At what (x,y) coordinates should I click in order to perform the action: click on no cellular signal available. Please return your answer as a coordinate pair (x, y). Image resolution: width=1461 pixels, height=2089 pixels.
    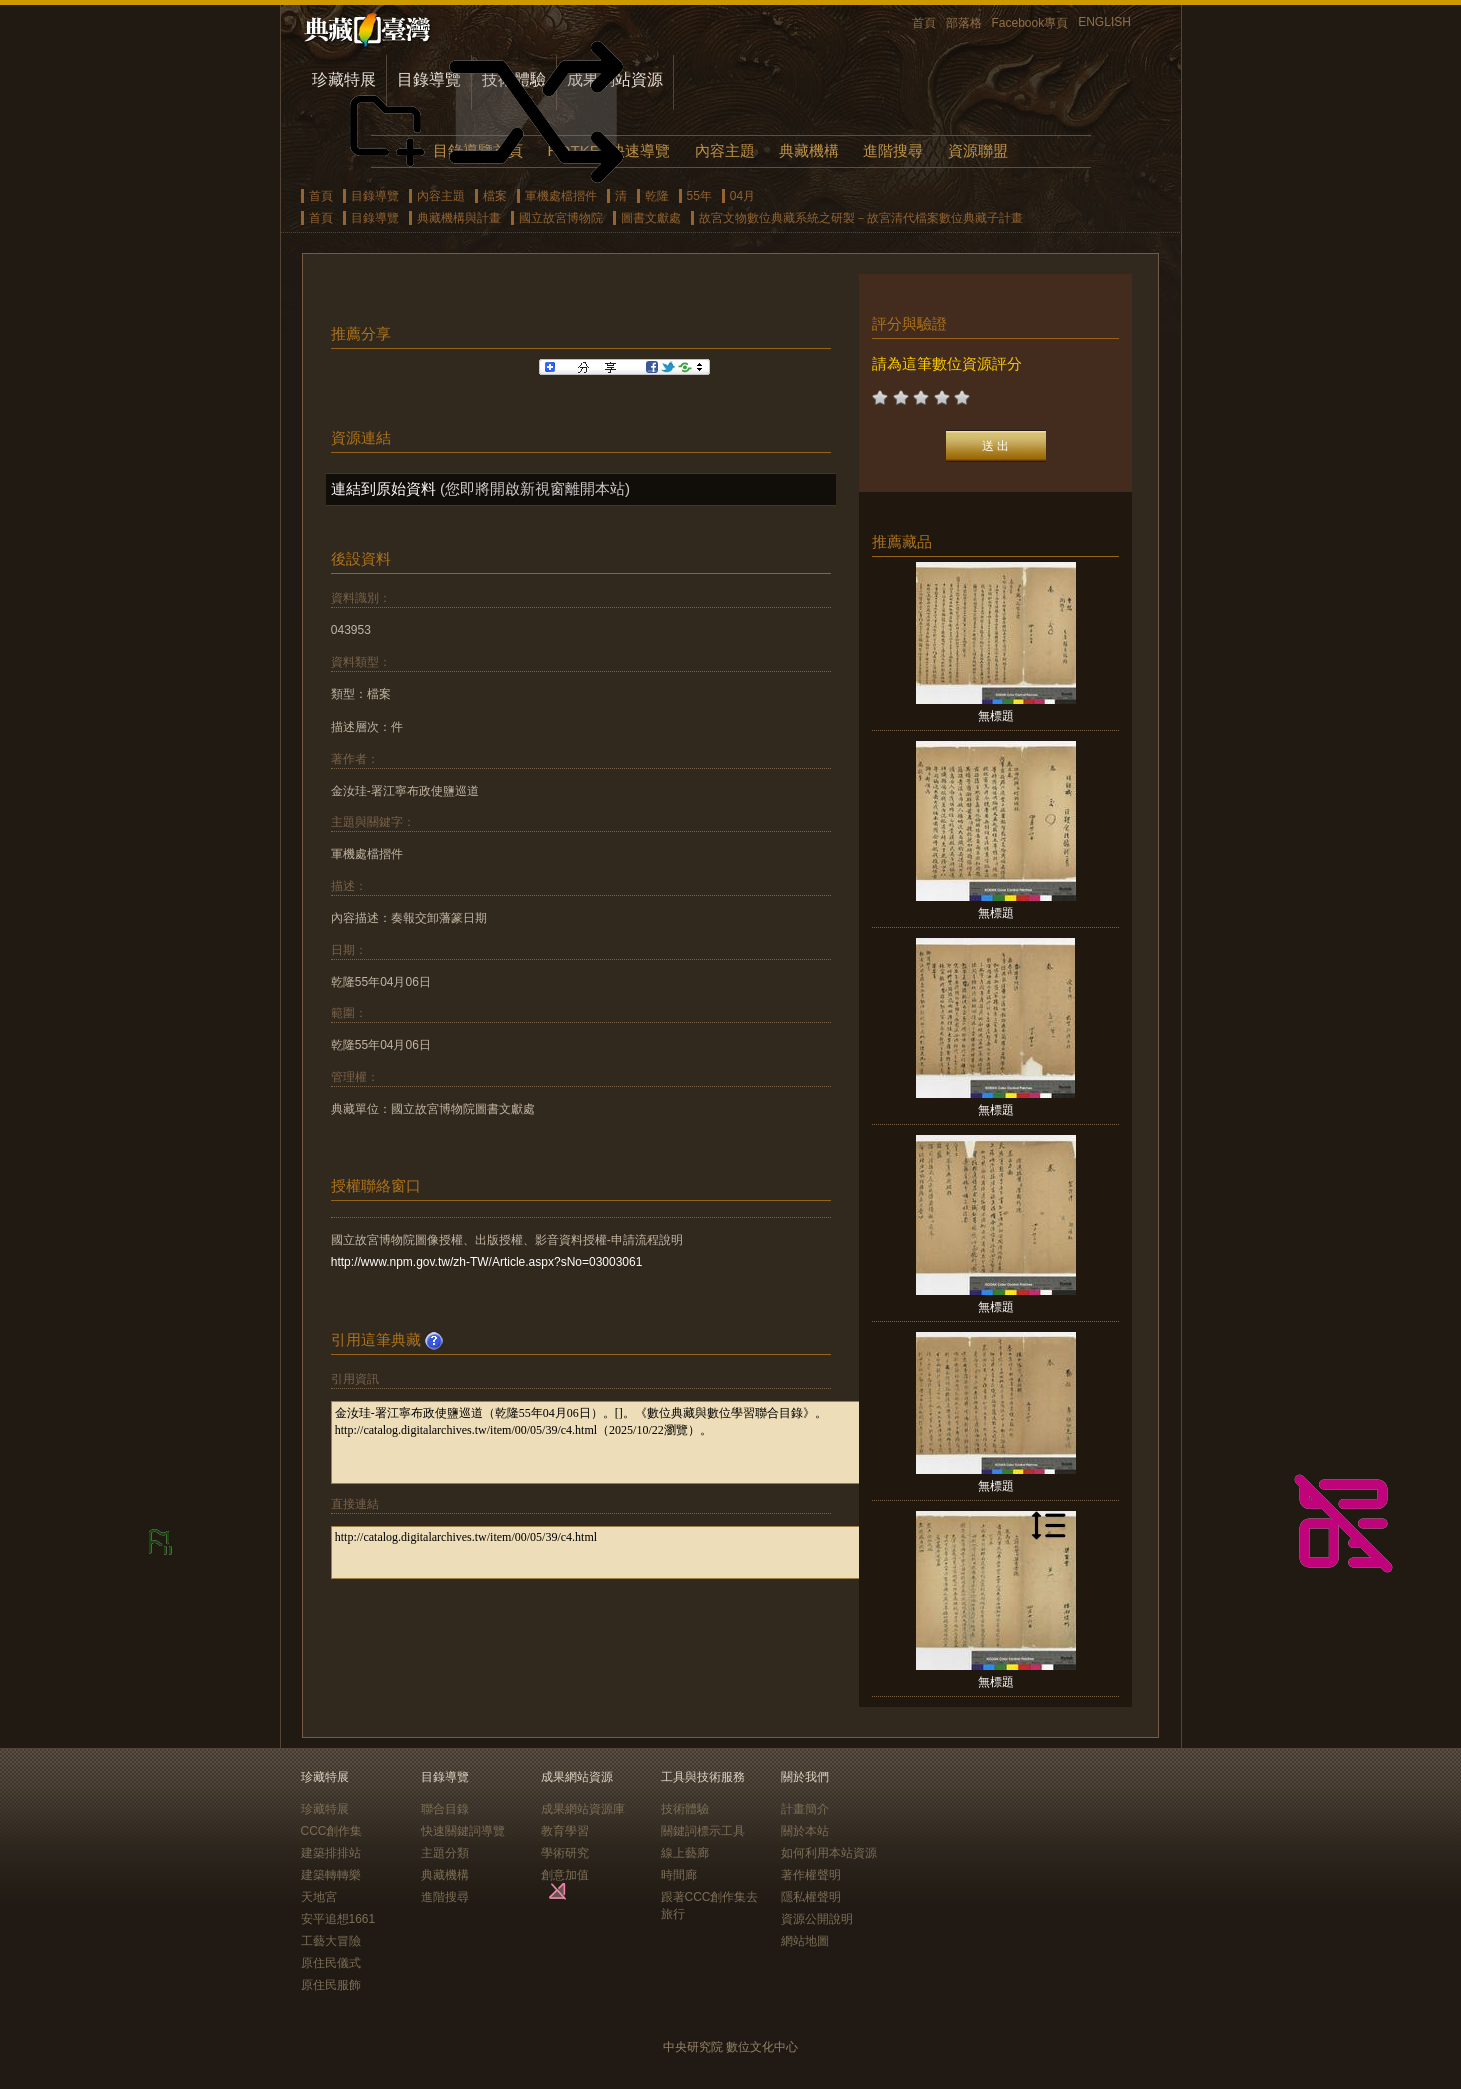
    Looking at the image, I should click on (558, 1891).